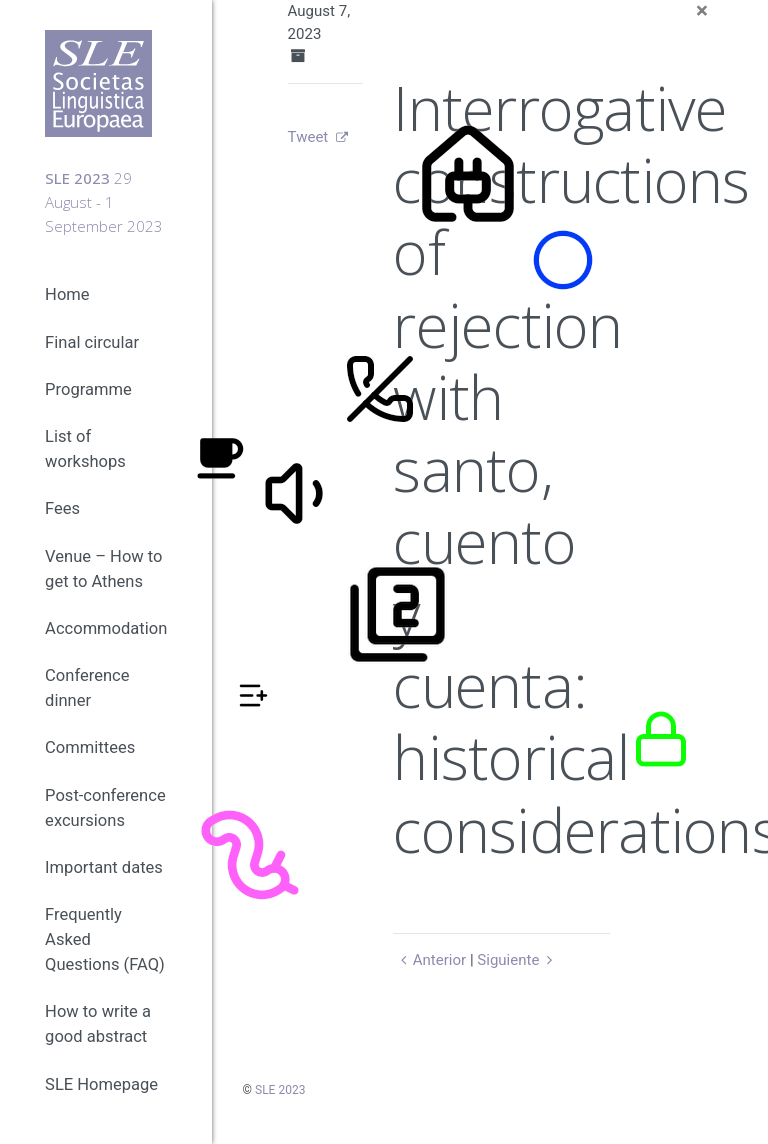 The image size is (768, 1144). Describe the element at coordinates (250, 855) in the screenshot. I see `indicates pest or malware detection` at that location.